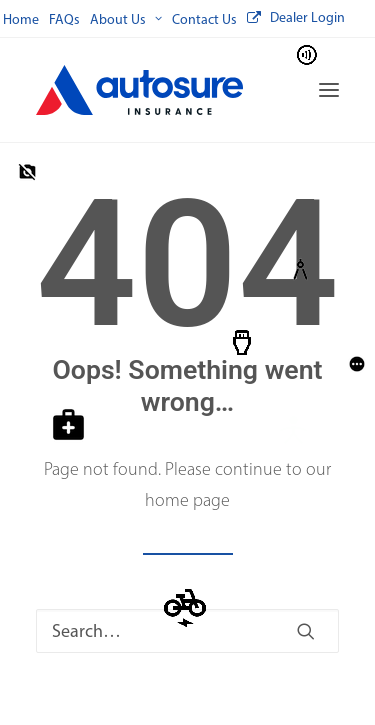  What do you see at coordinates (357, 364) in the screenshot?
I see `indicates a pending or in-progress status` at bounding box center [357, 364].